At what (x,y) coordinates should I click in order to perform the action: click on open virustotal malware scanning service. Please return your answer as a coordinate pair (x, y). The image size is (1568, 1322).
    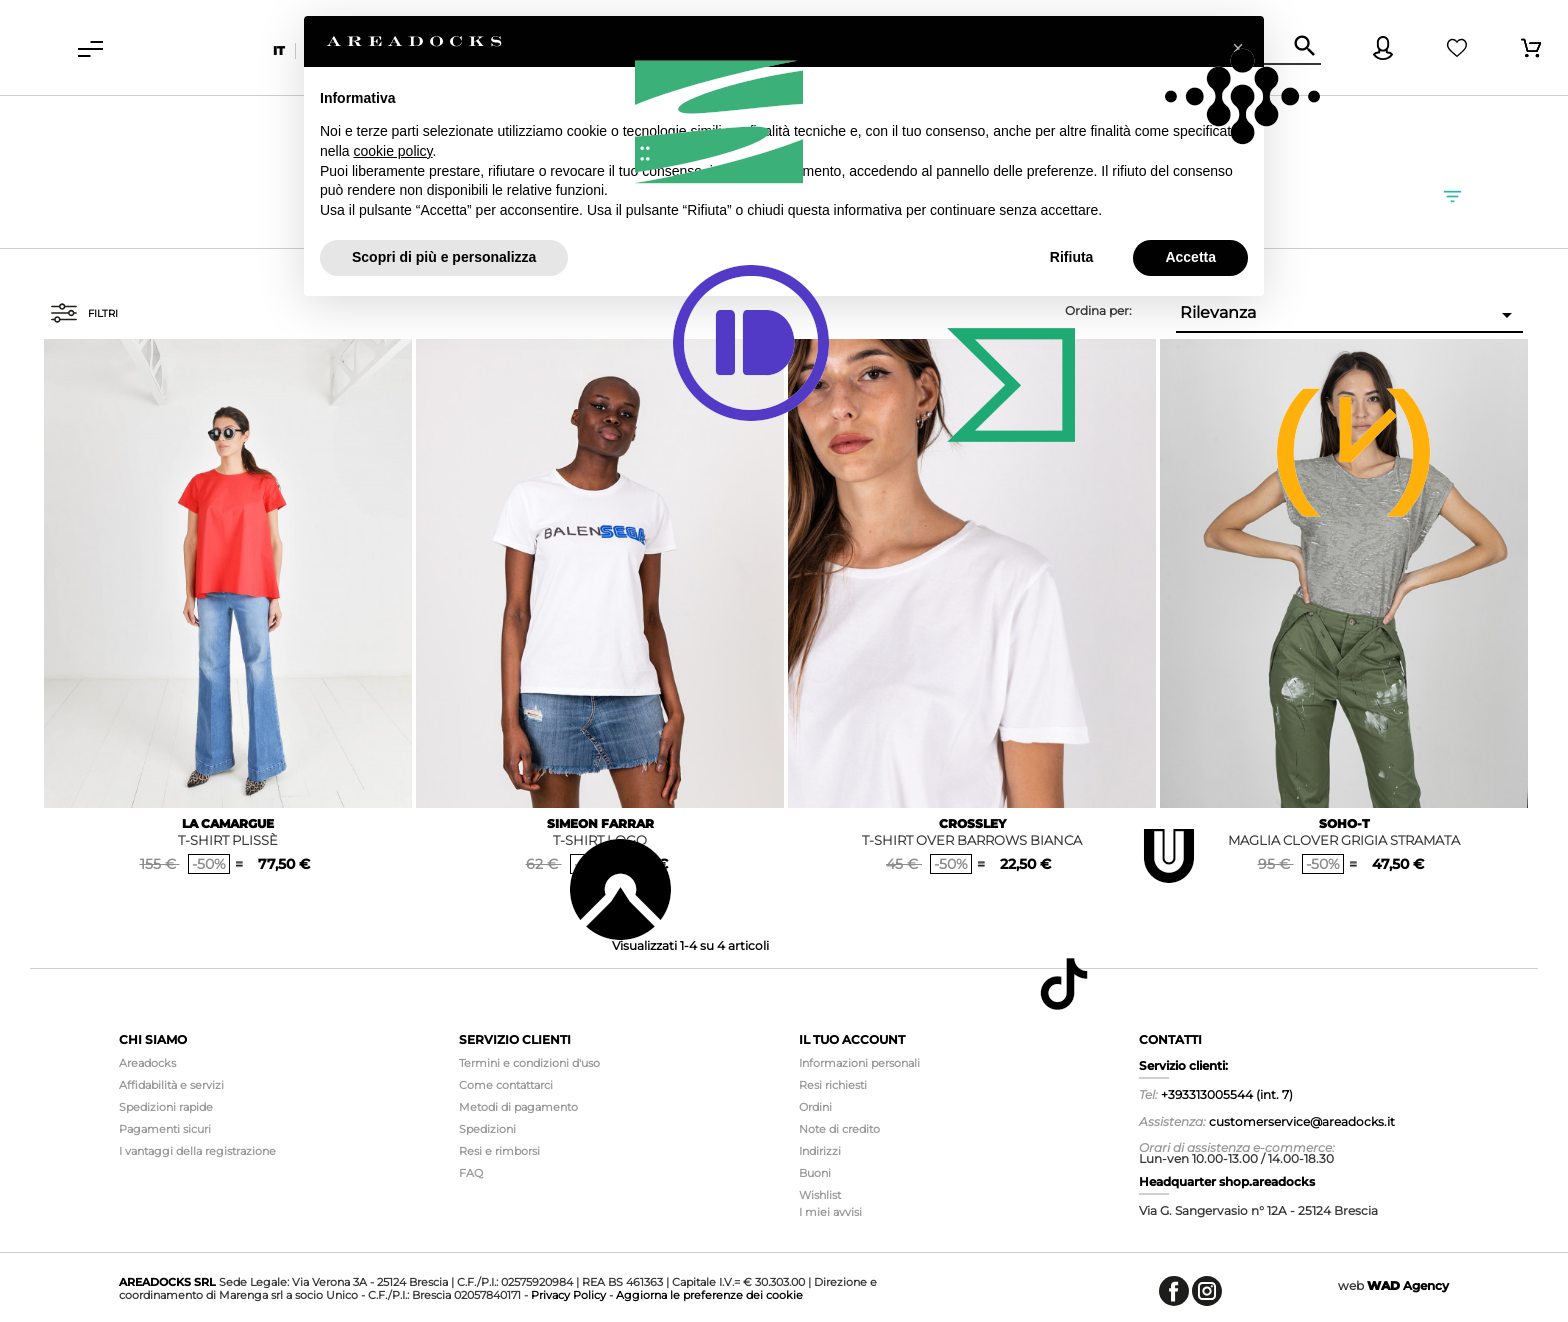
    Looking at the image, I should click on (1011, 385).